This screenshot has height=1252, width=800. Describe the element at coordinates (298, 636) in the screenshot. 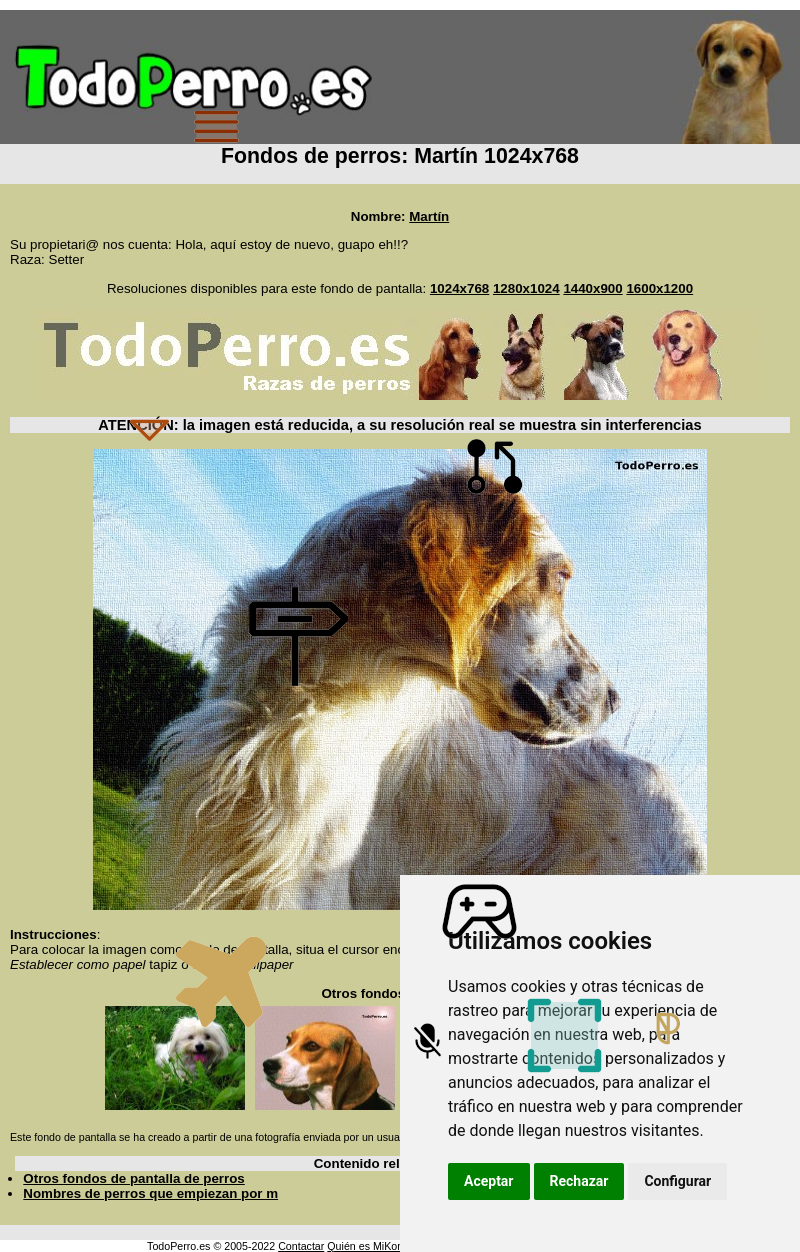

I see `view project milestones` at that location.